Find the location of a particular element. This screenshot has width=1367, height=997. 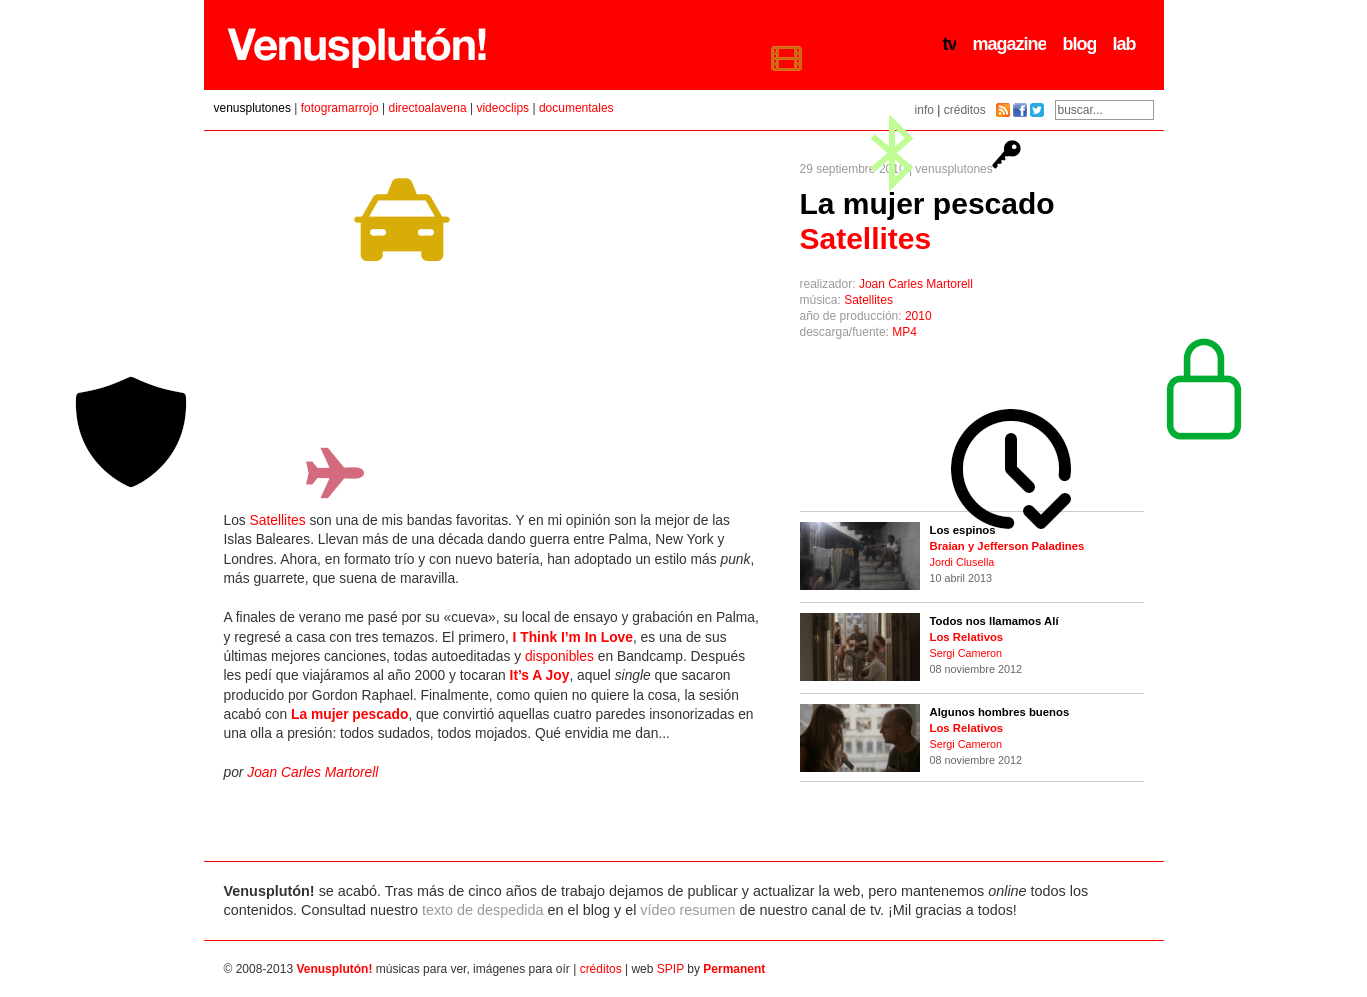

enable airplane mode is located at coordinates (335, 473).